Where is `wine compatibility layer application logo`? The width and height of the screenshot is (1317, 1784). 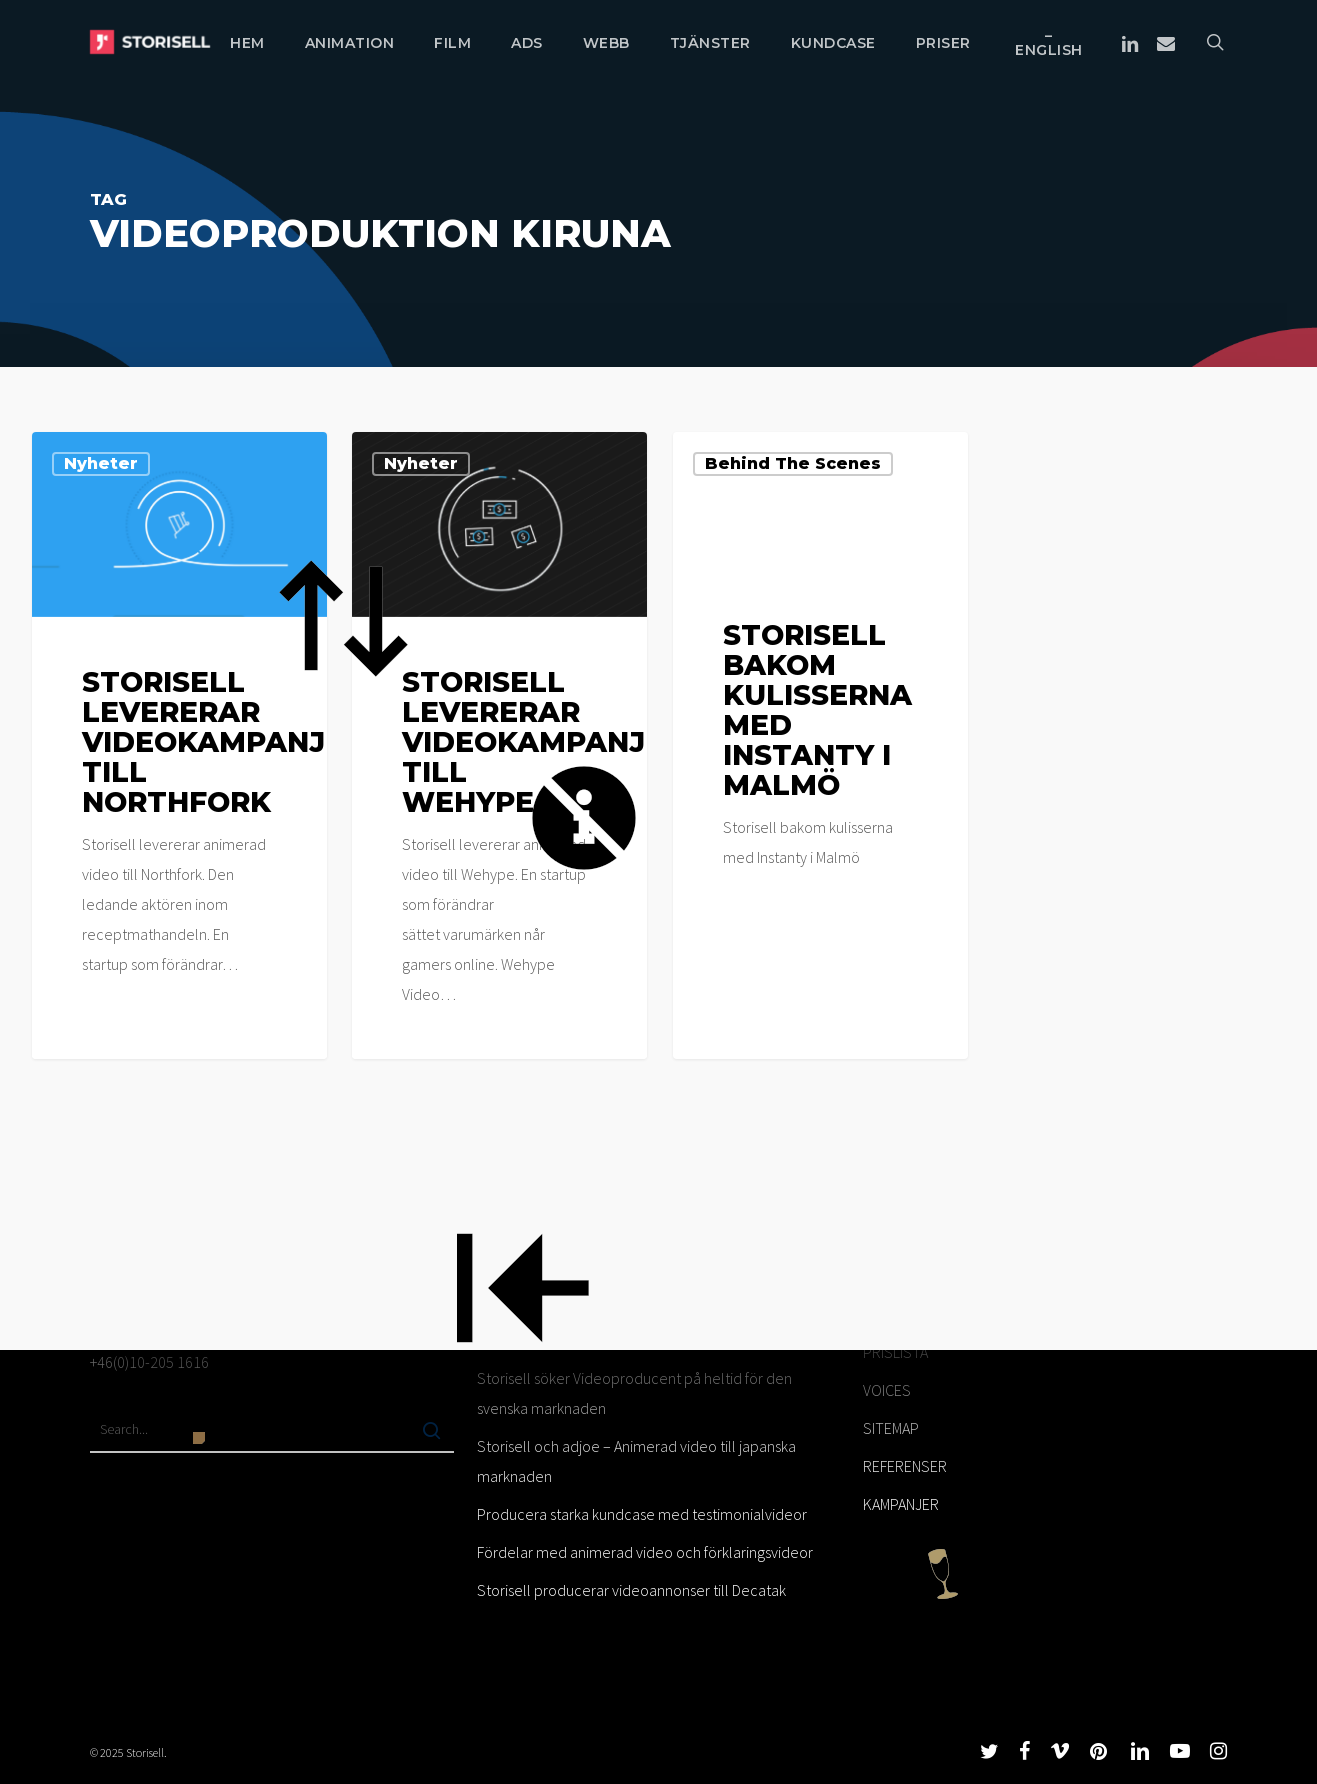 wine compatibility layer application logo is located at coordinates (943, 1574).